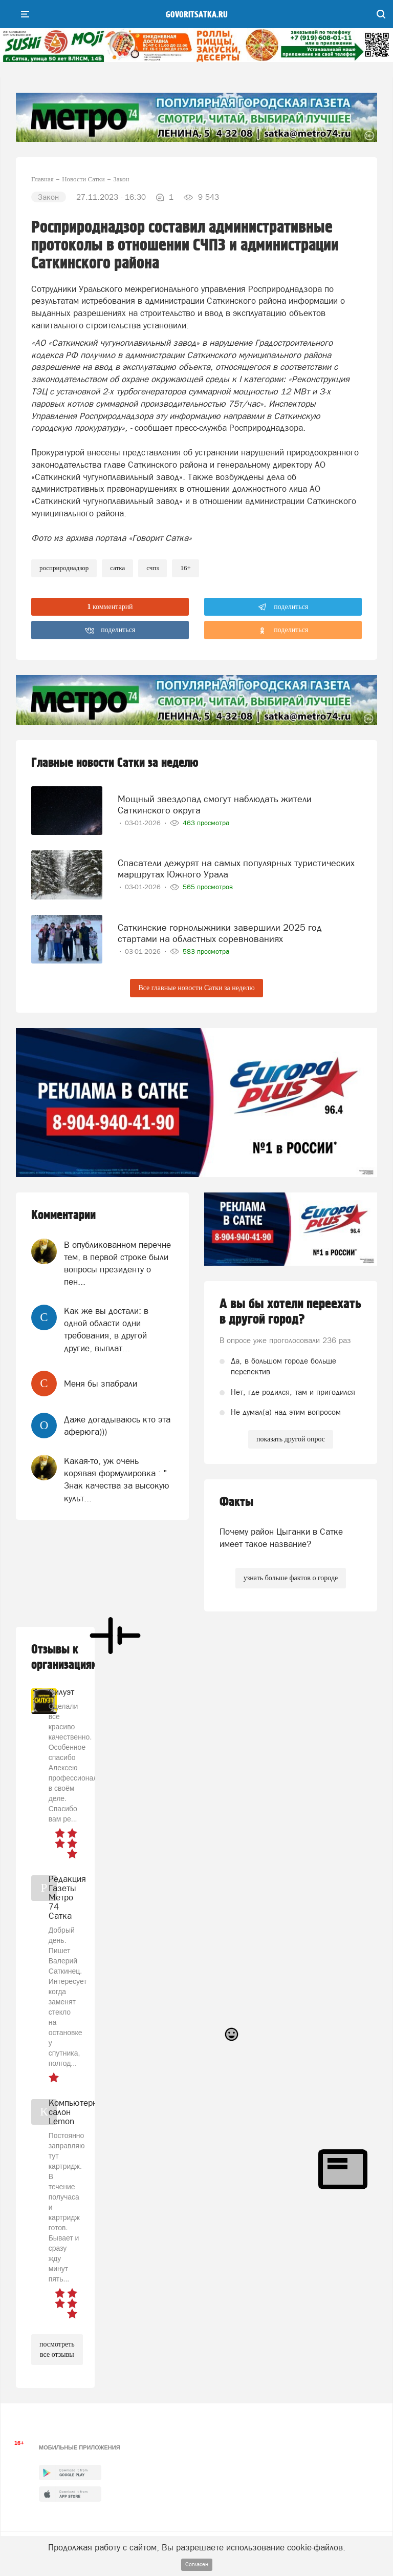 Image resolution: width=393 pixels, height=2576 pixels. Describe the element at coordinates (231, 2034) in the screenshot. I see `add an emoji or reaction` at that location.